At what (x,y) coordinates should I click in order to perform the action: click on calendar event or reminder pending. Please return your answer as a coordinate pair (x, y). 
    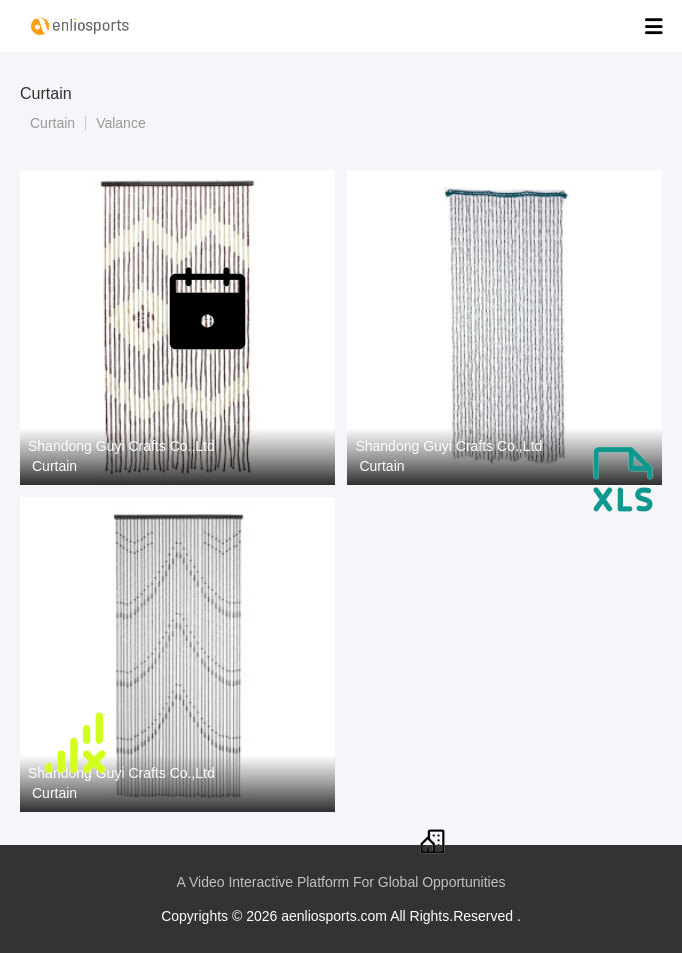
    Looking at the image, I should click on (207, 311).